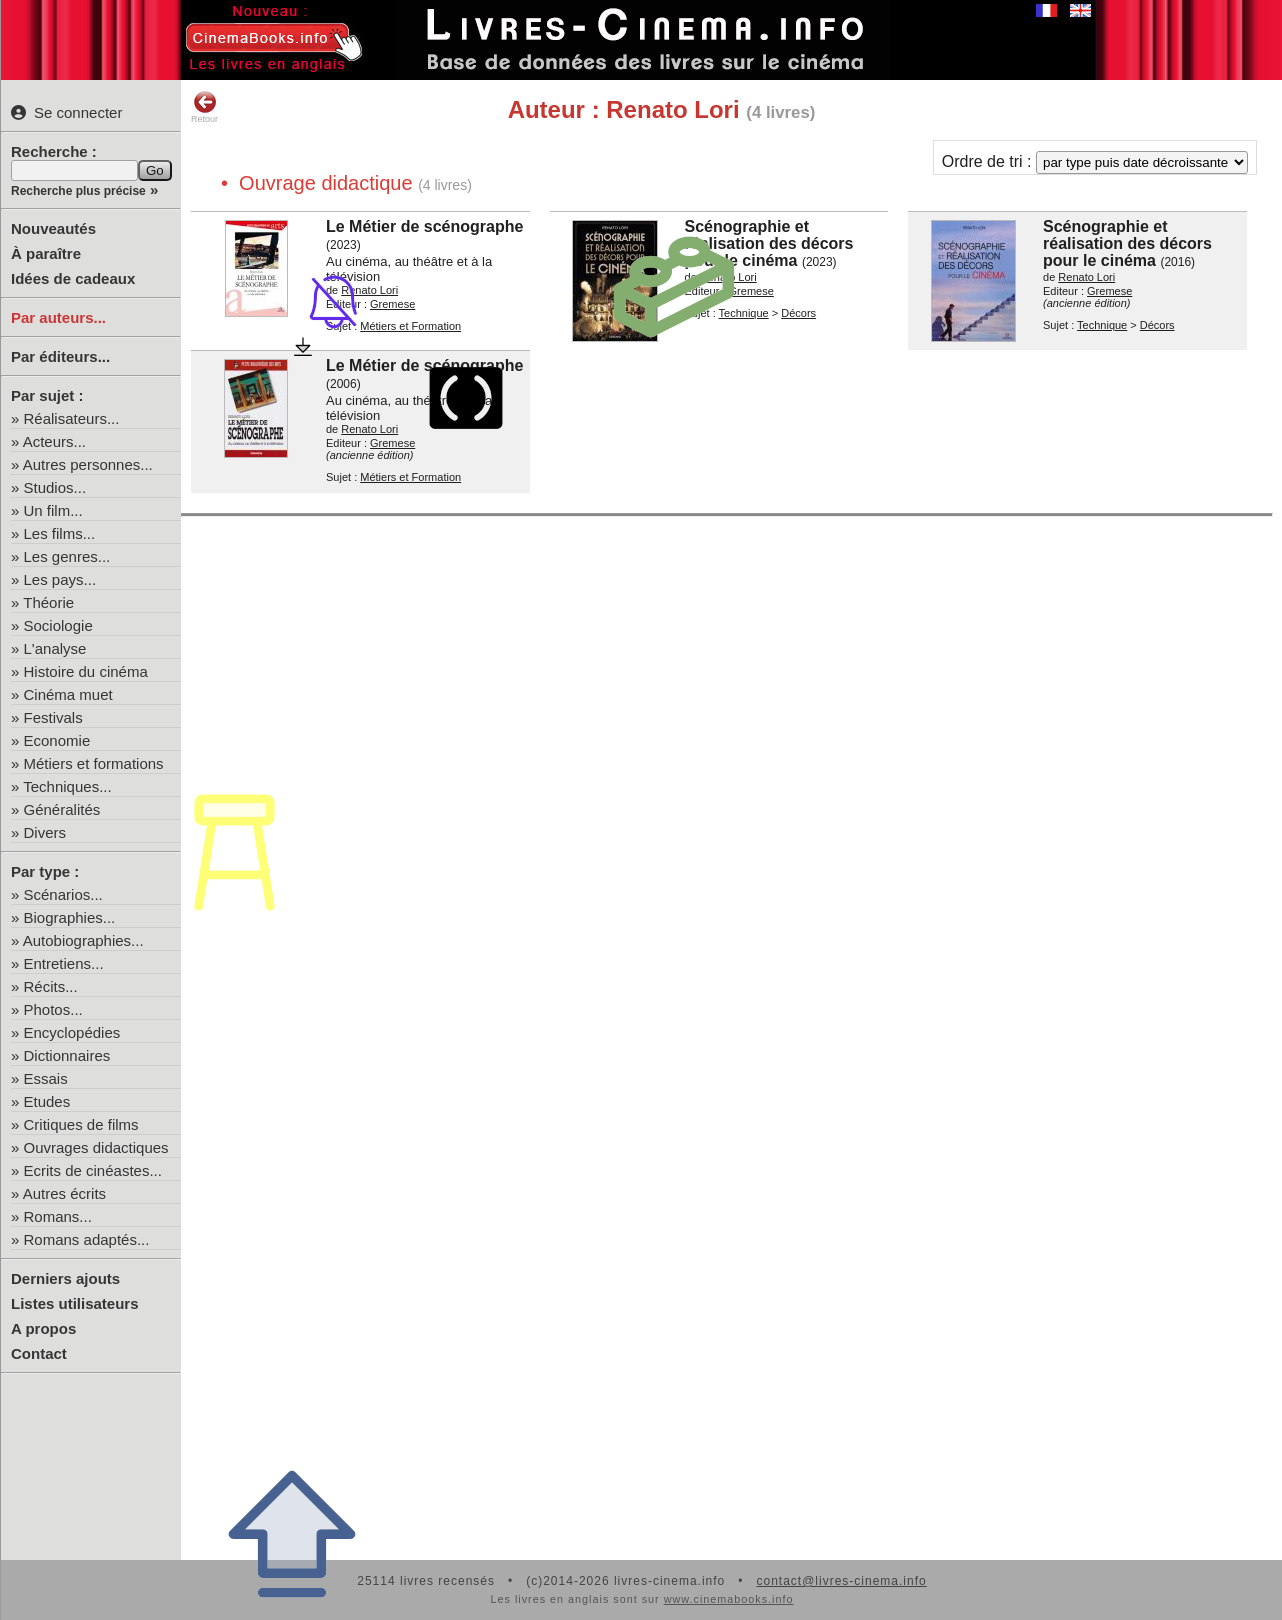 The image size is (1282, 1620). What do you see at coordinates (334, 302) in the screenshot?
I see `mute notifications` at bounding box center [334, 302].